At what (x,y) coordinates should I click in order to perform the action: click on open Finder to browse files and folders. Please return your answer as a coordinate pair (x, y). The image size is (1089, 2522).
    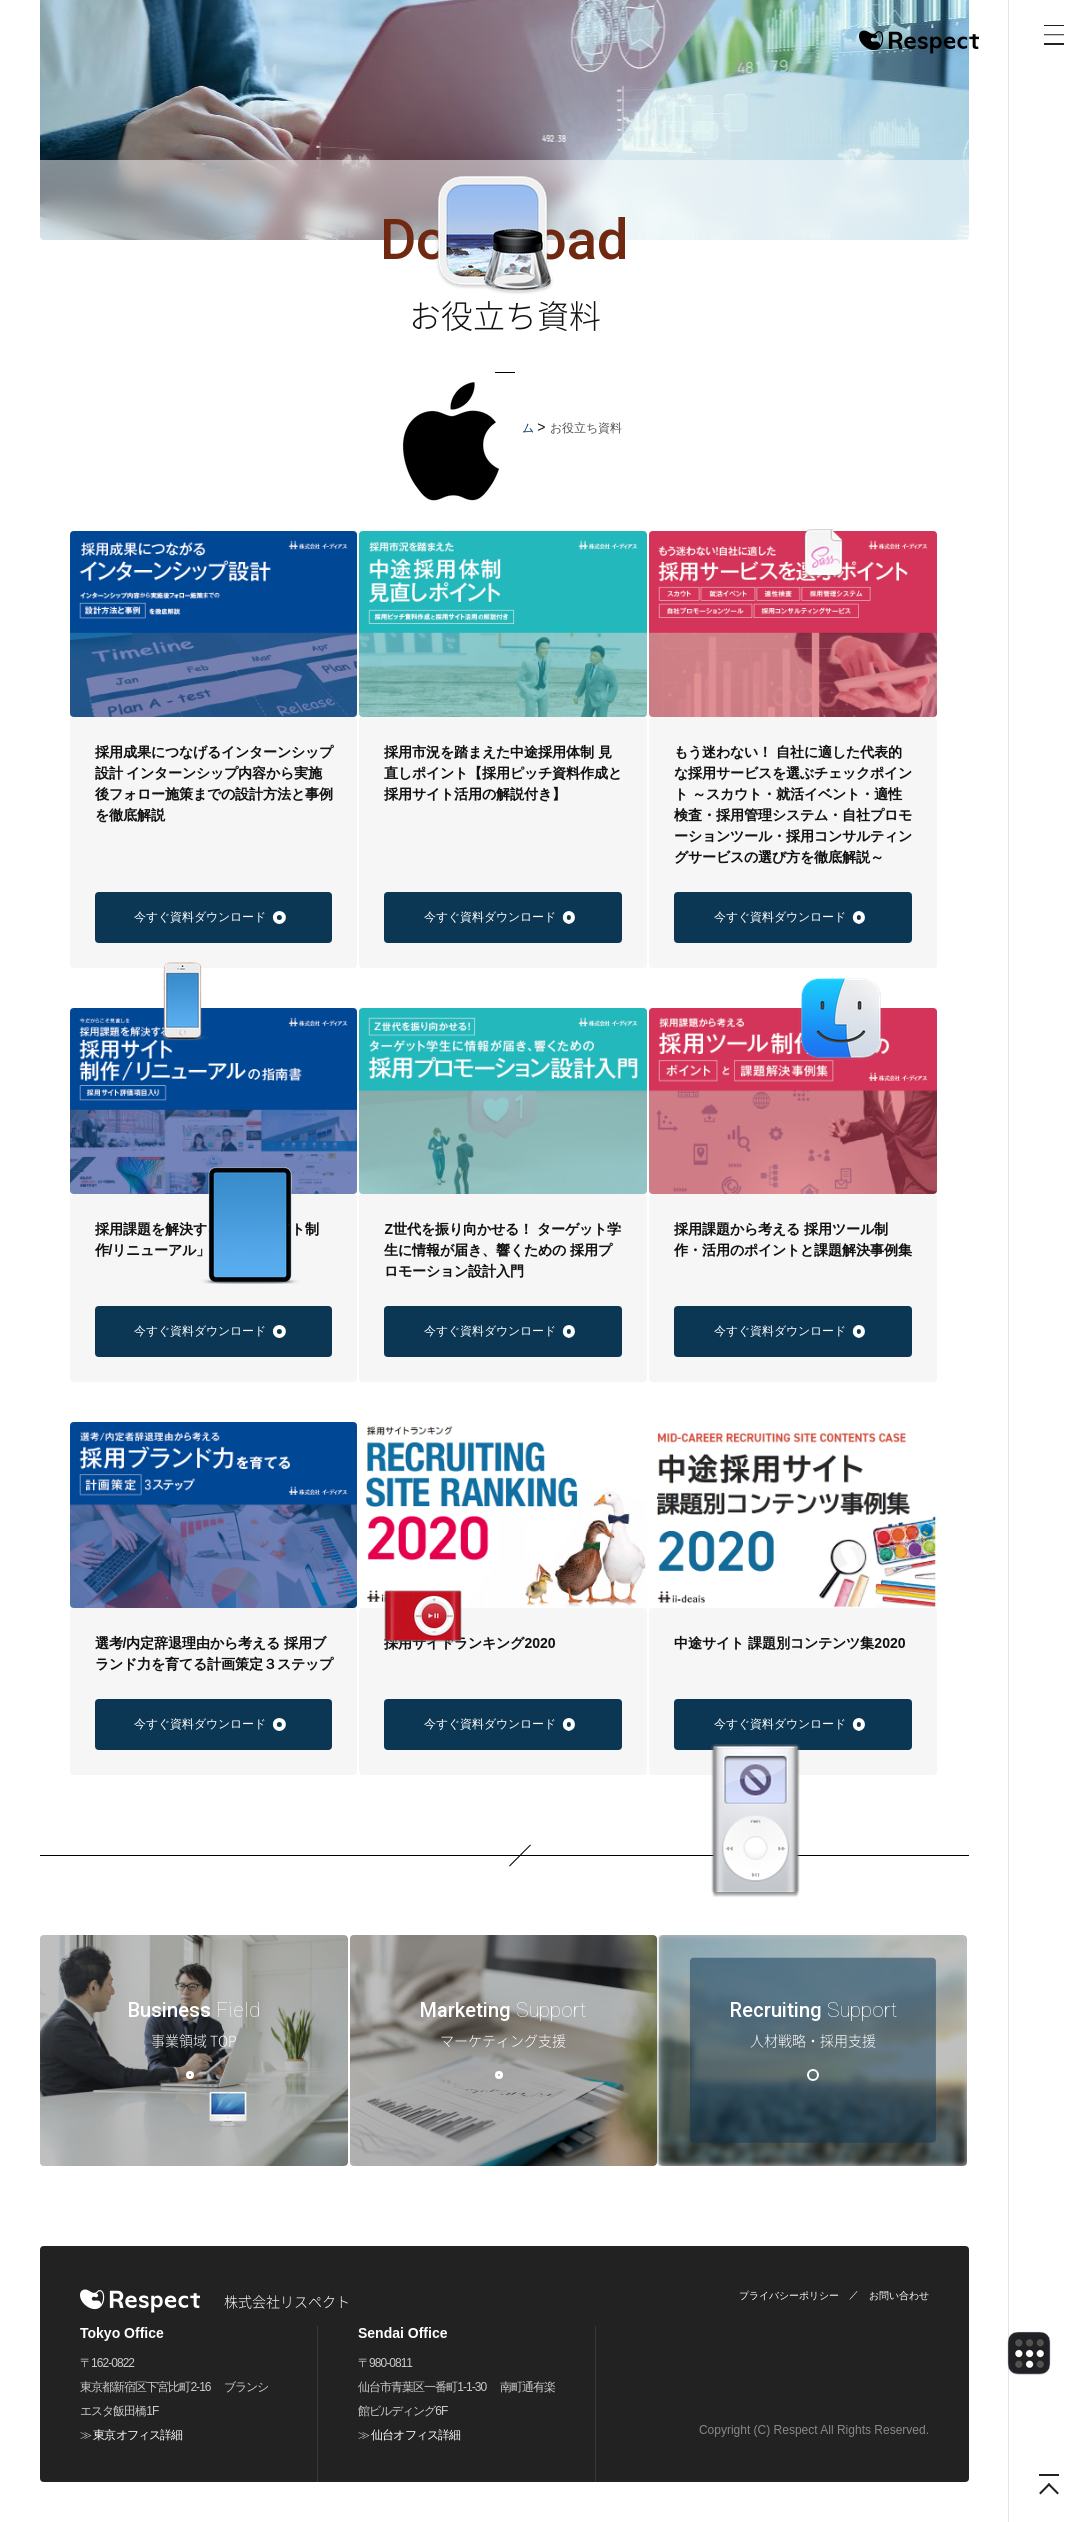
    Looking at the image, I should click on (841, 1018).